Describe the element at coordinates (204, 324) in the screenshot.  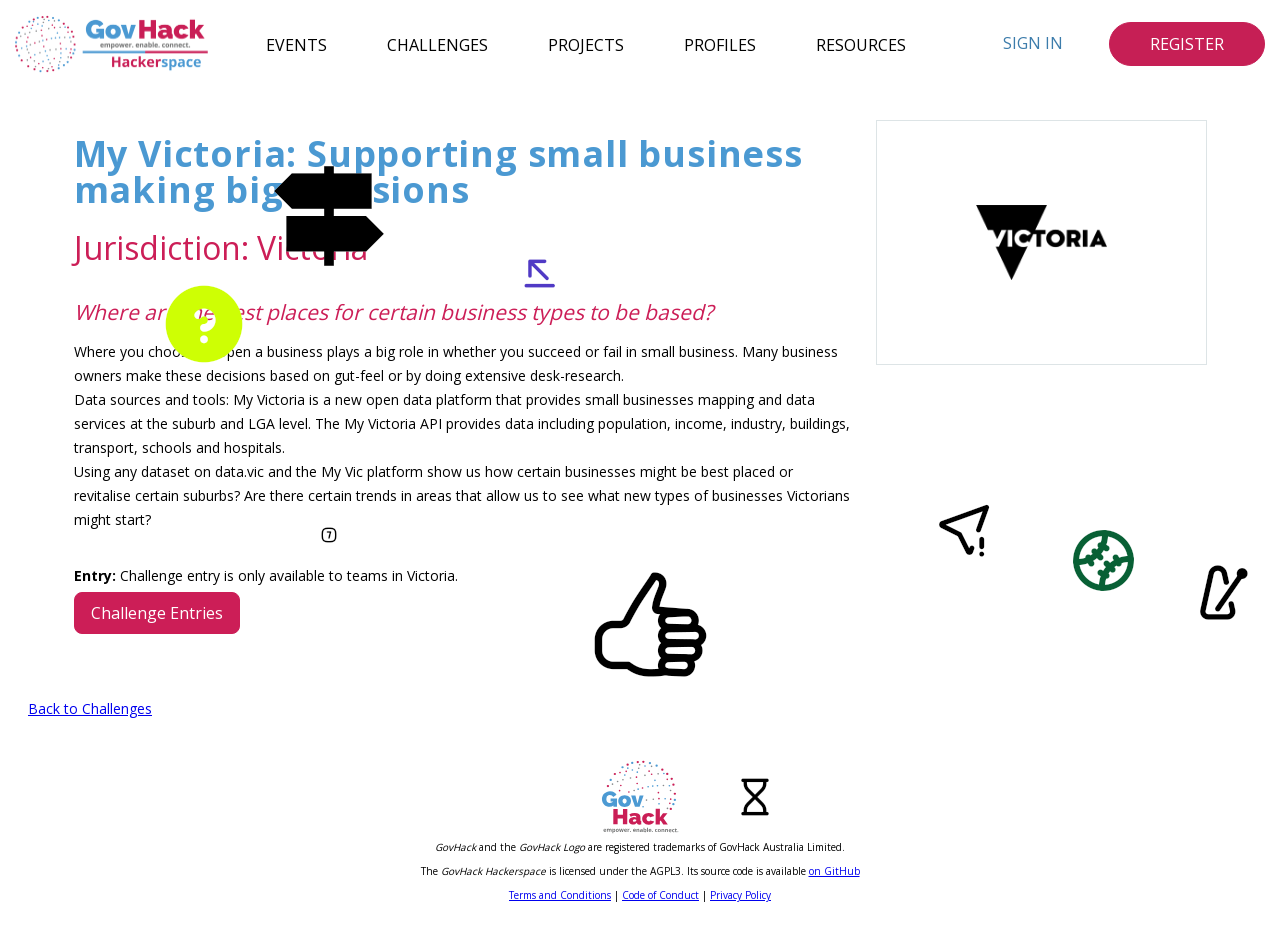
I see `access help or support information` at that location.